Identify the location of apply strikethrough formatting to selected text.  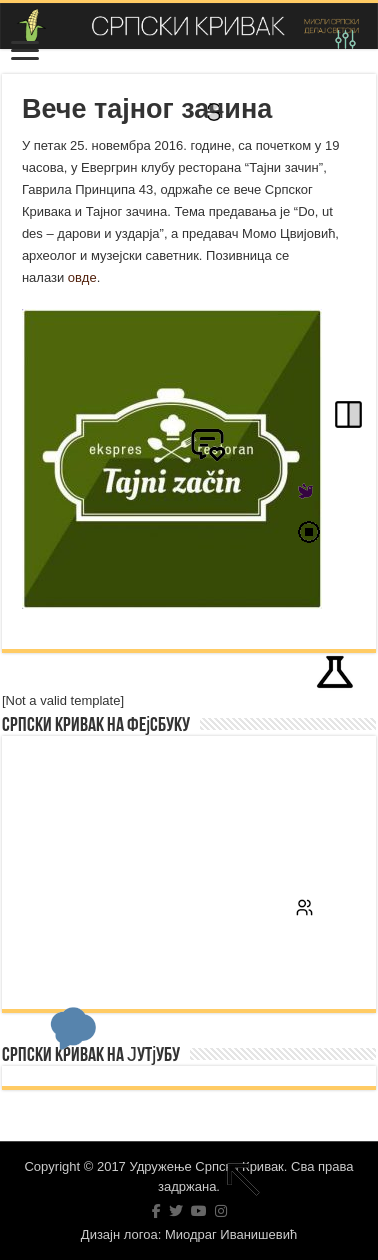
(214, 112).